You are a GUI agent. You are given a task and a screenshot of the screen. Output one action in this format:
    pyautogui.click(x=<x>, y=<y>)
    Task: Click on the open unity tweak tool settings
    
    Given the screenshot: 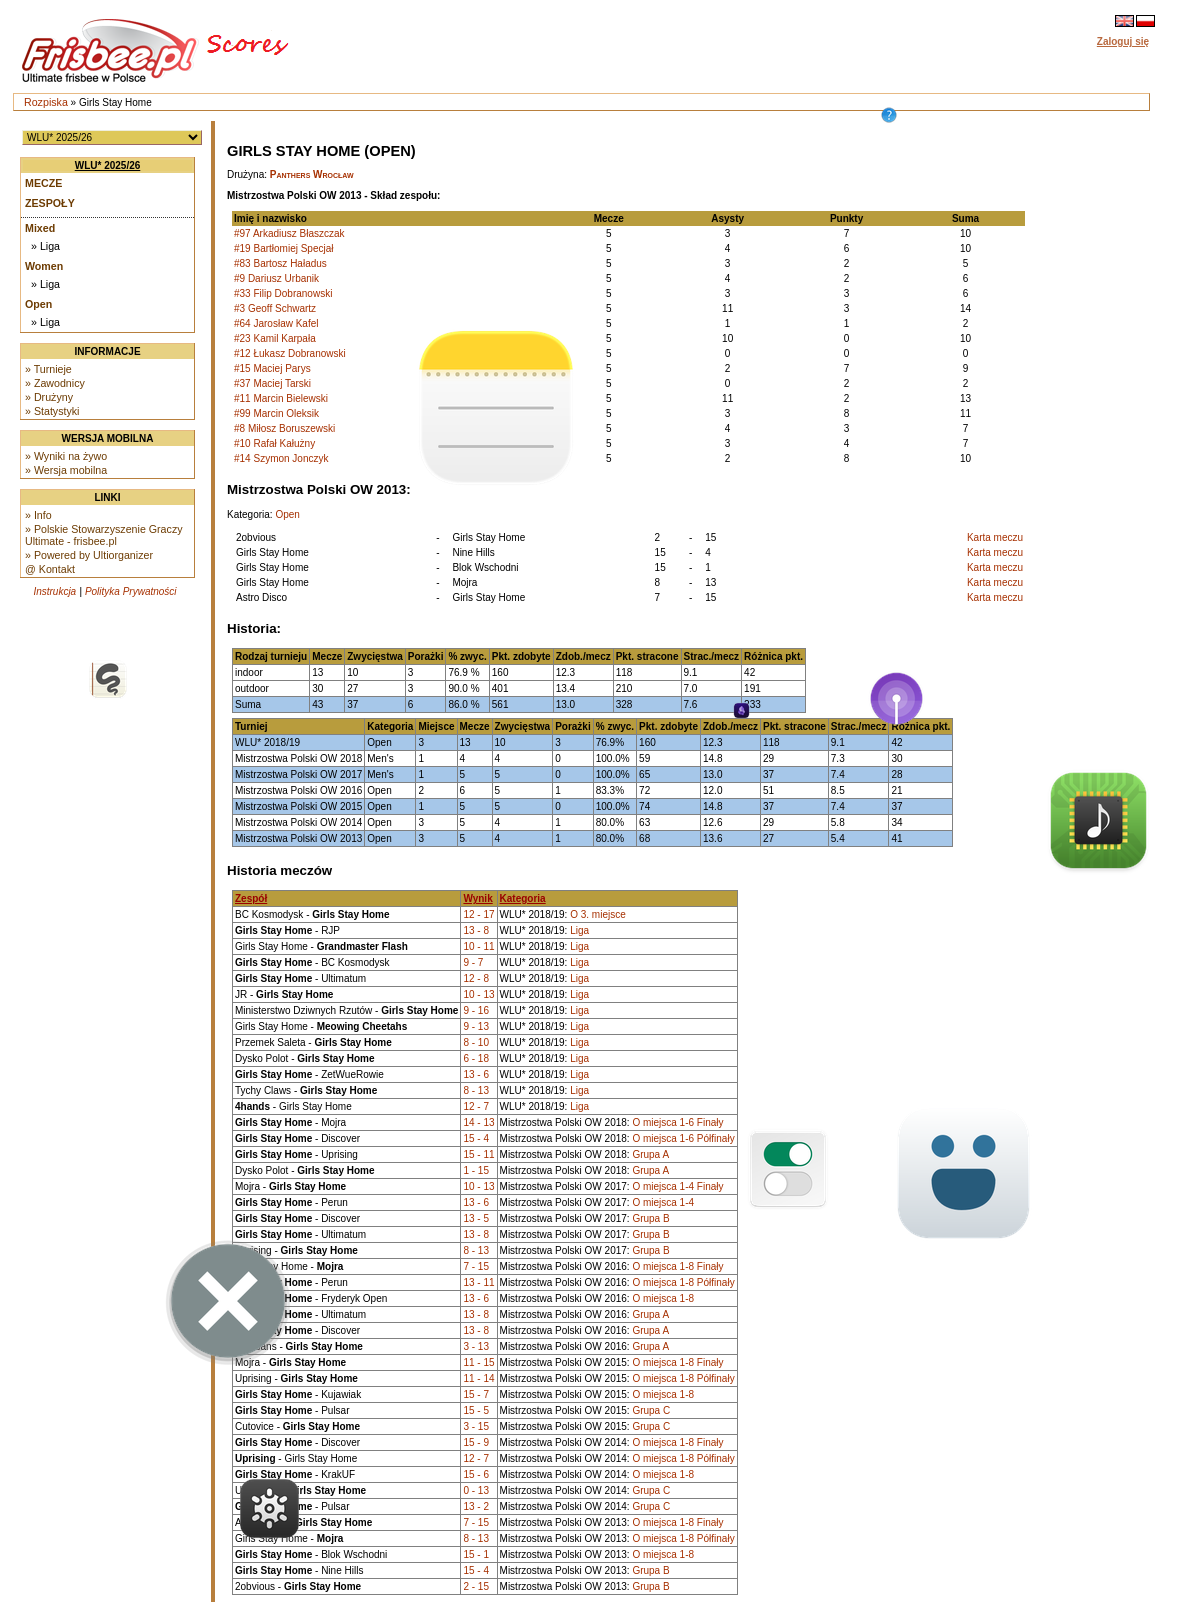 What is the action you would take?
    pyautogui.click(x=788, y=1169)
    